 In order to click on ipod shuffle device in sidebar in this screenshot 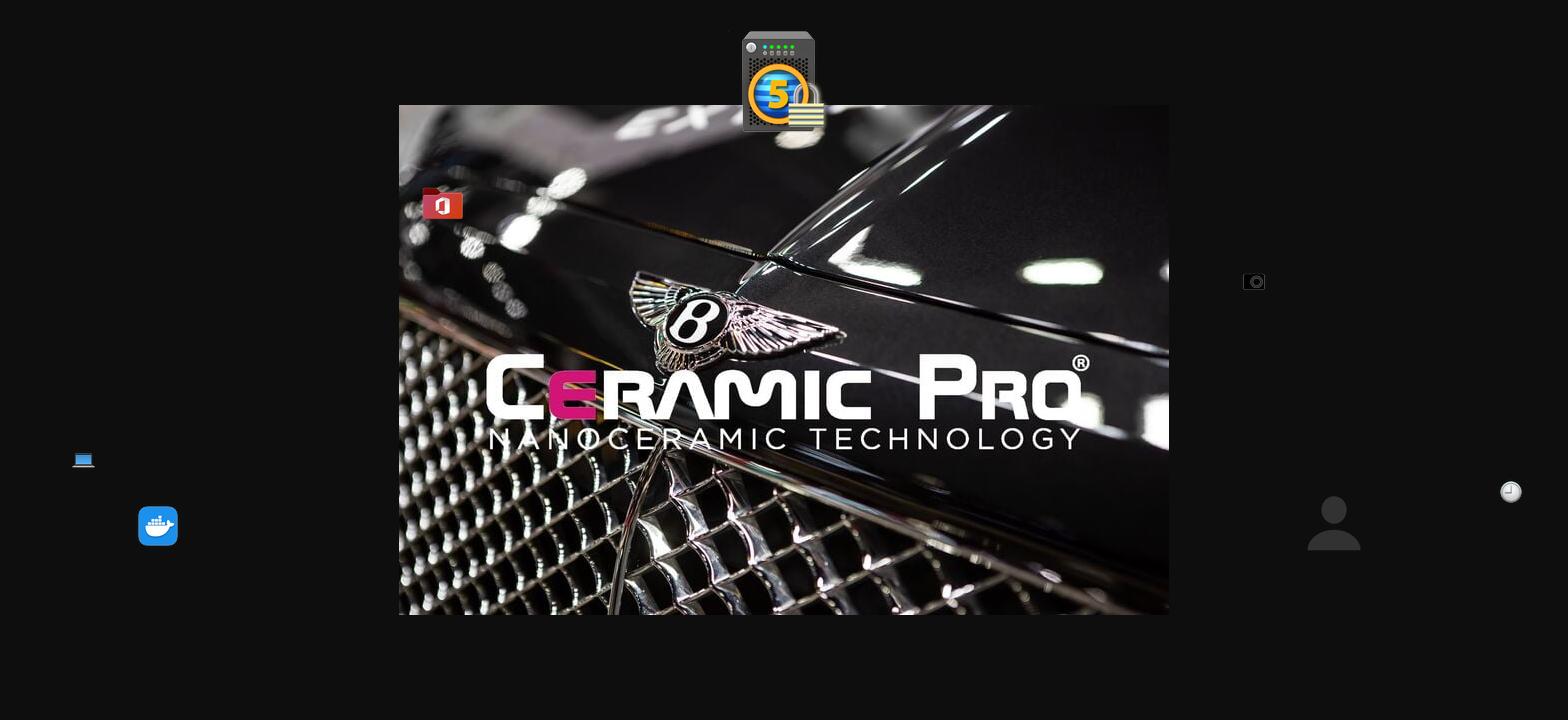, I will do `click(1254, 281)`.